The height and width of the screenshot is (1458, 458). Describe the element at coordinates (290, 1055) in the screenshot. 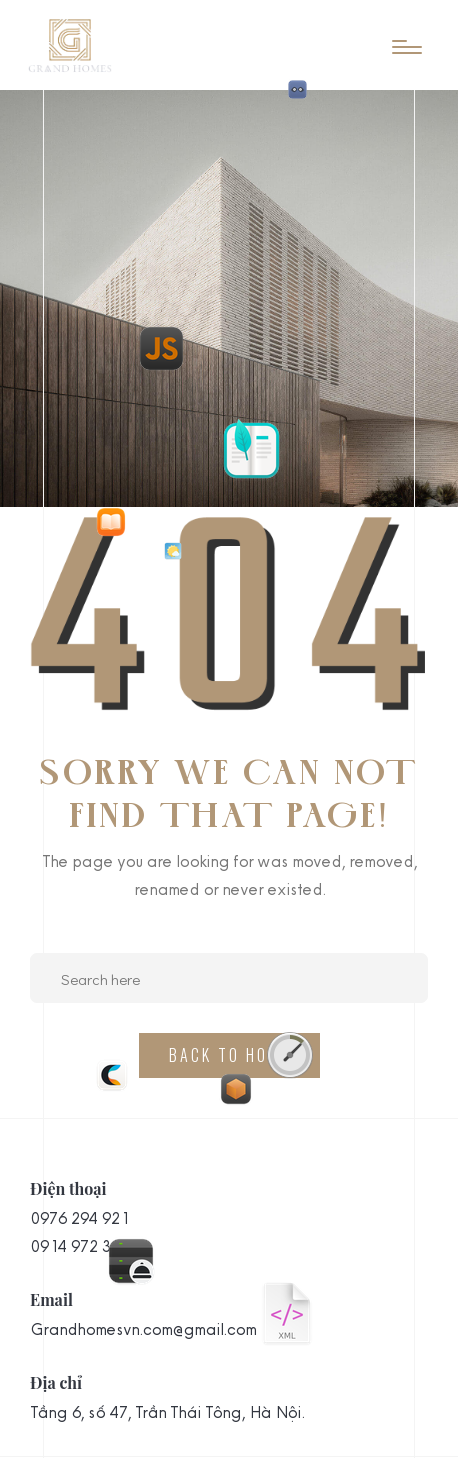

I see `open sysprof system profiler application` at that location.